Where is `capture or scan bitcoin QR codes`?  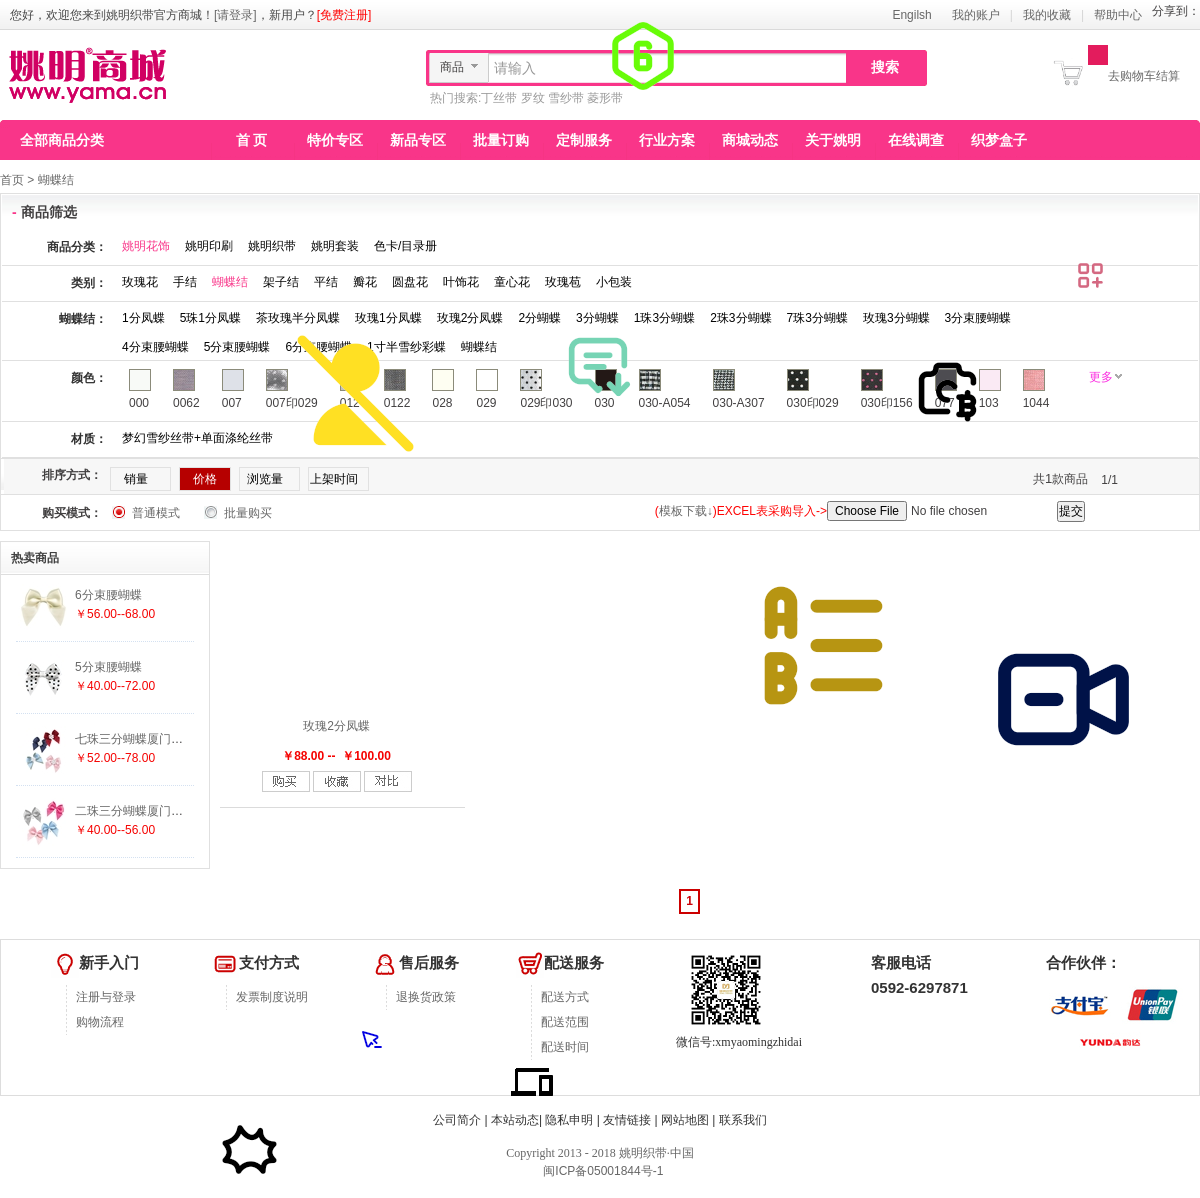
capture or scan bitcoin QR codes is located at coordinates (947, 388).